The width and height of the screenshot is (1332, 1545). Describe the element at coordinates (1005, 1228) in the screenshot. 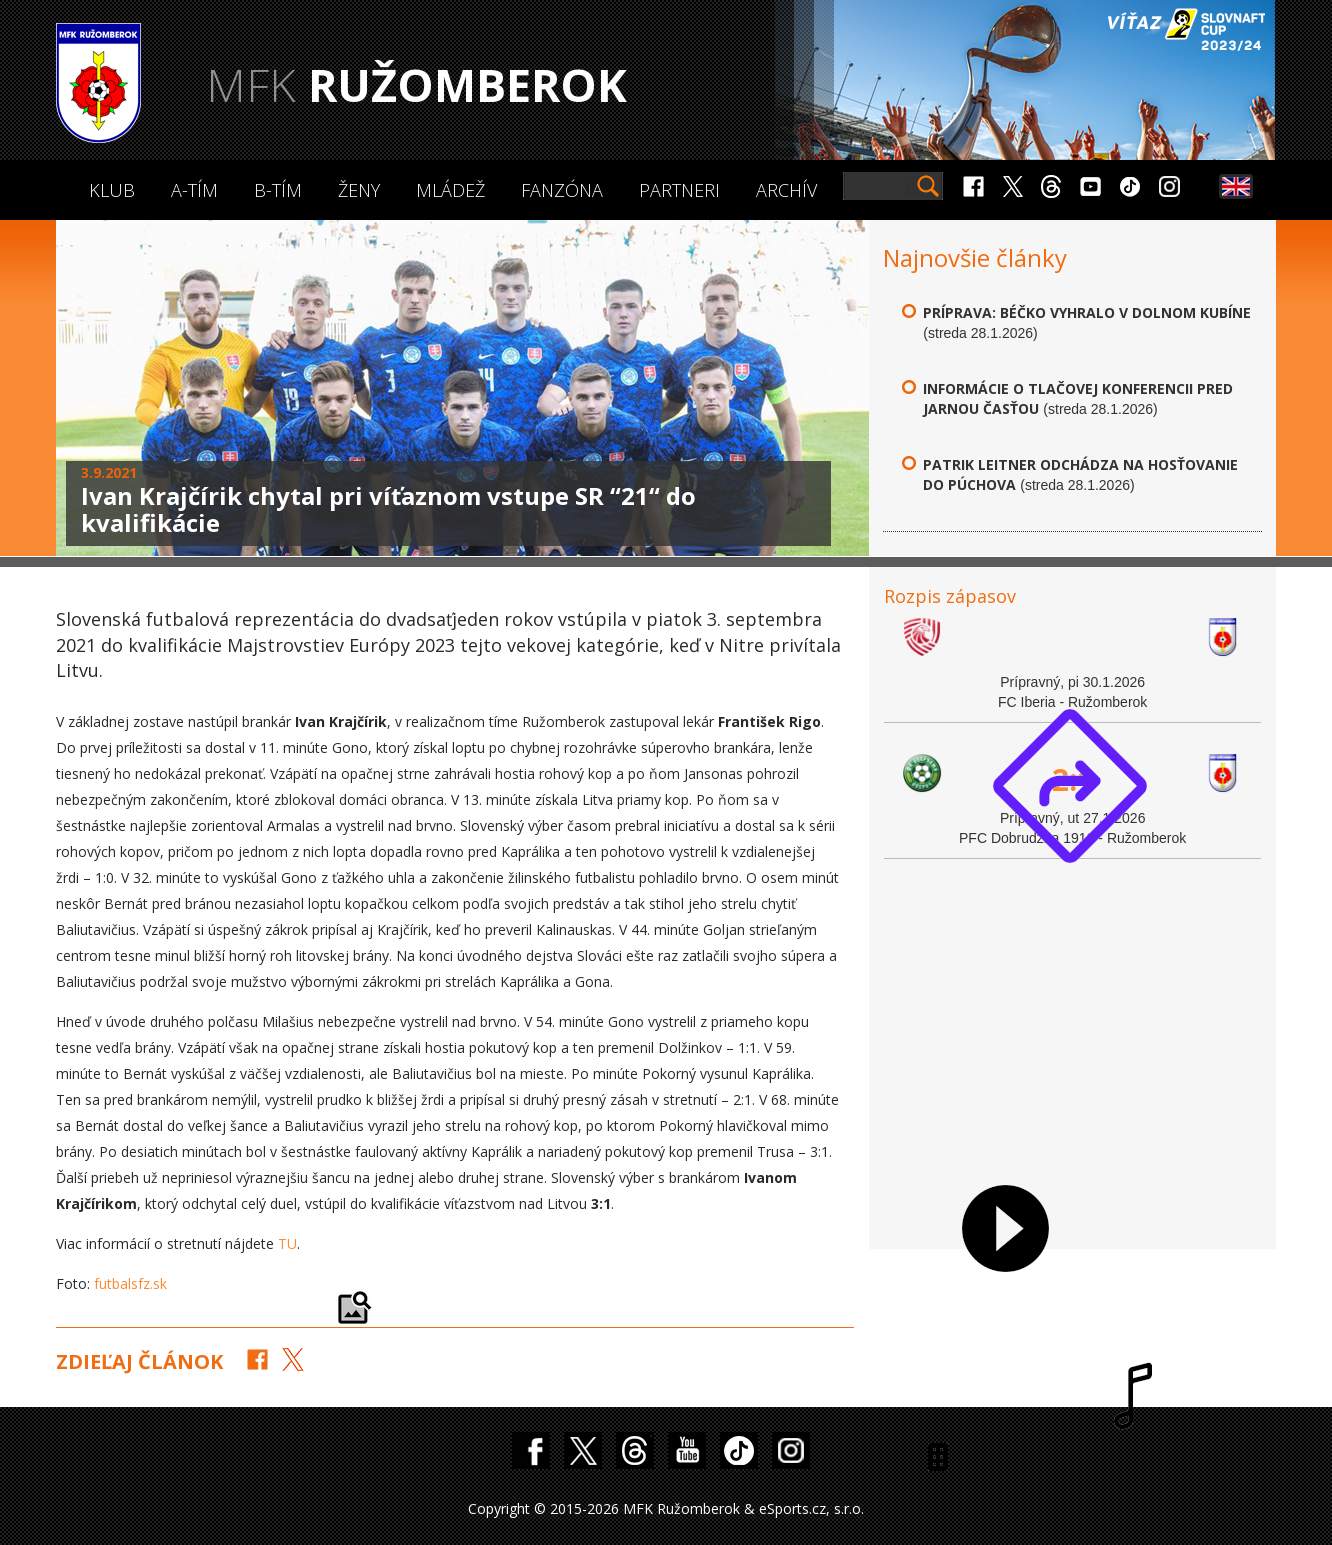

I see `play media or video content` at that location.